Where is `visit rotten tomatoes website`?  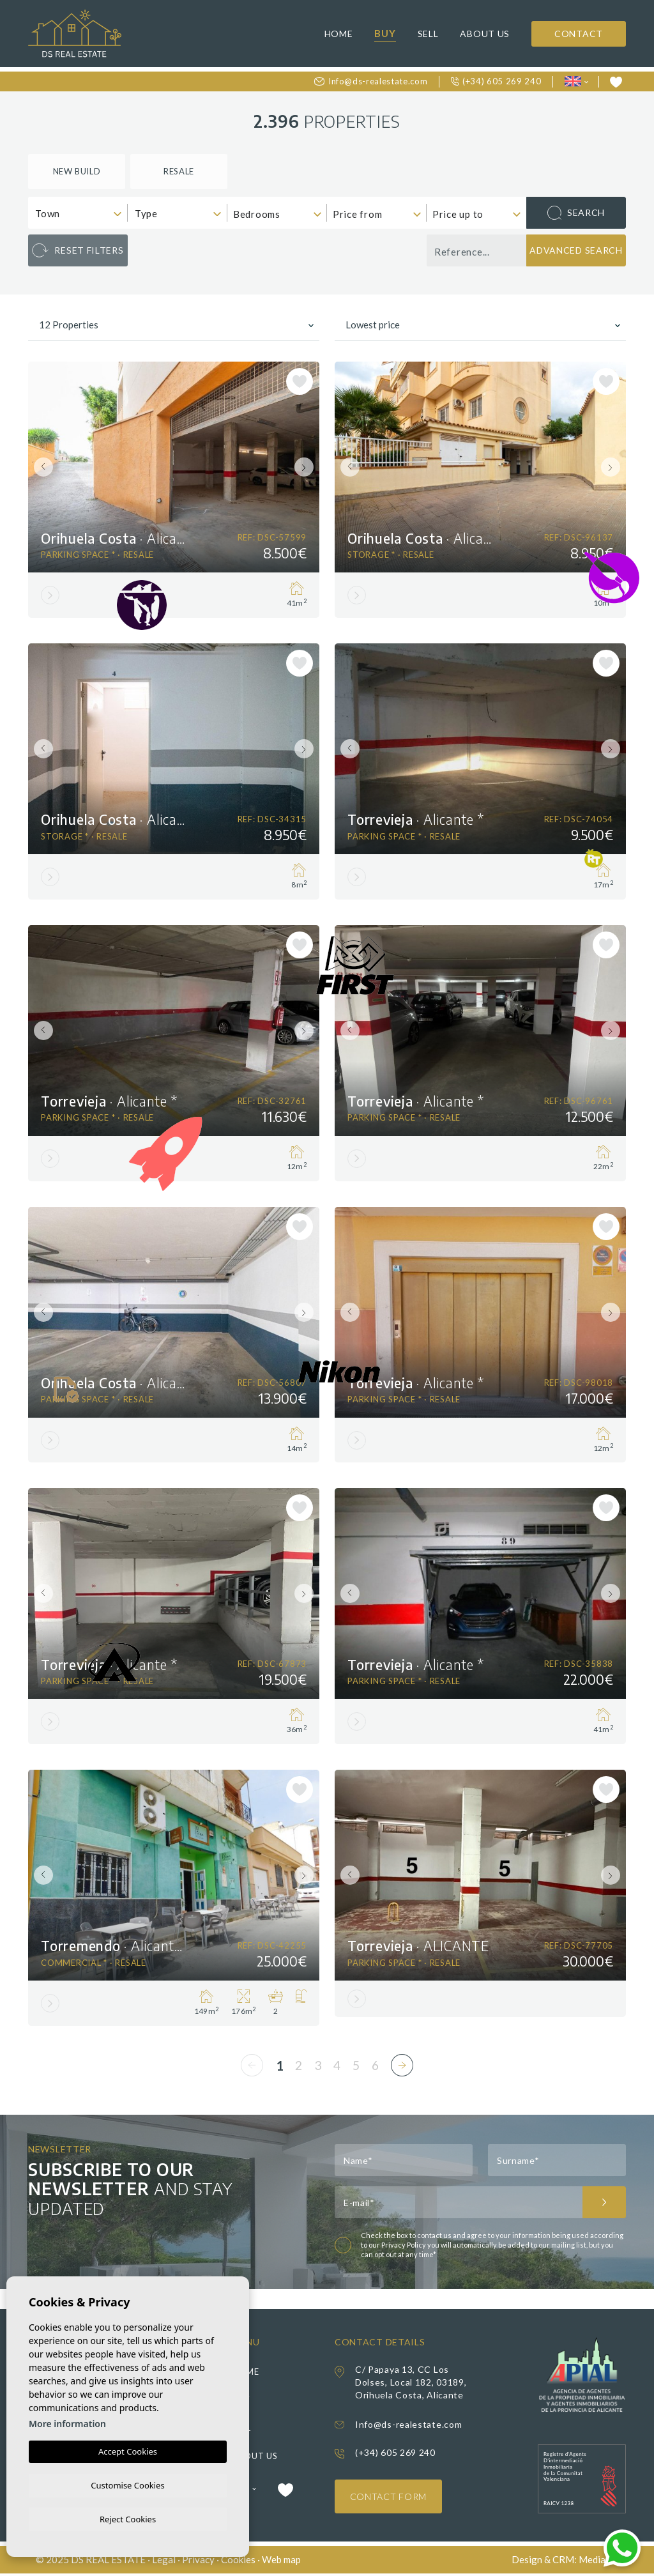
visit rotten tomatoes website is located at coordinates (593, 858).